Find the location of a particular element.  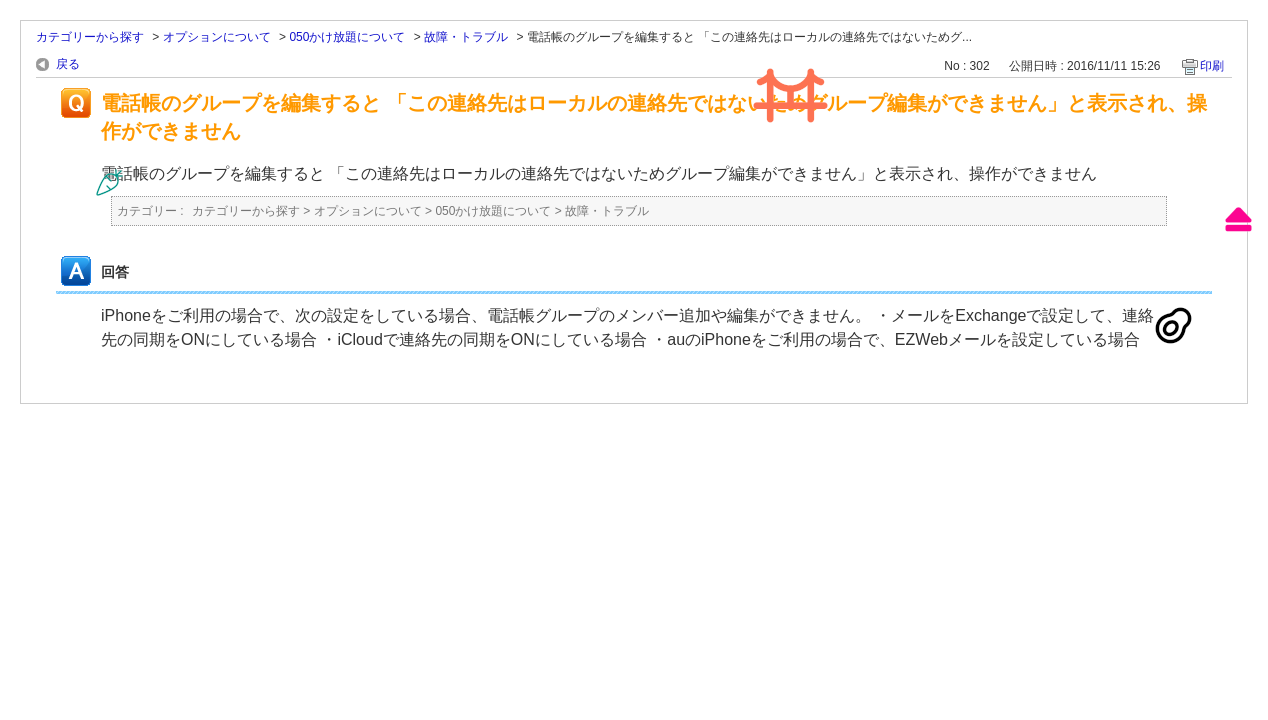

view bridge or infrastructure information is located at coordinates (790, 95).